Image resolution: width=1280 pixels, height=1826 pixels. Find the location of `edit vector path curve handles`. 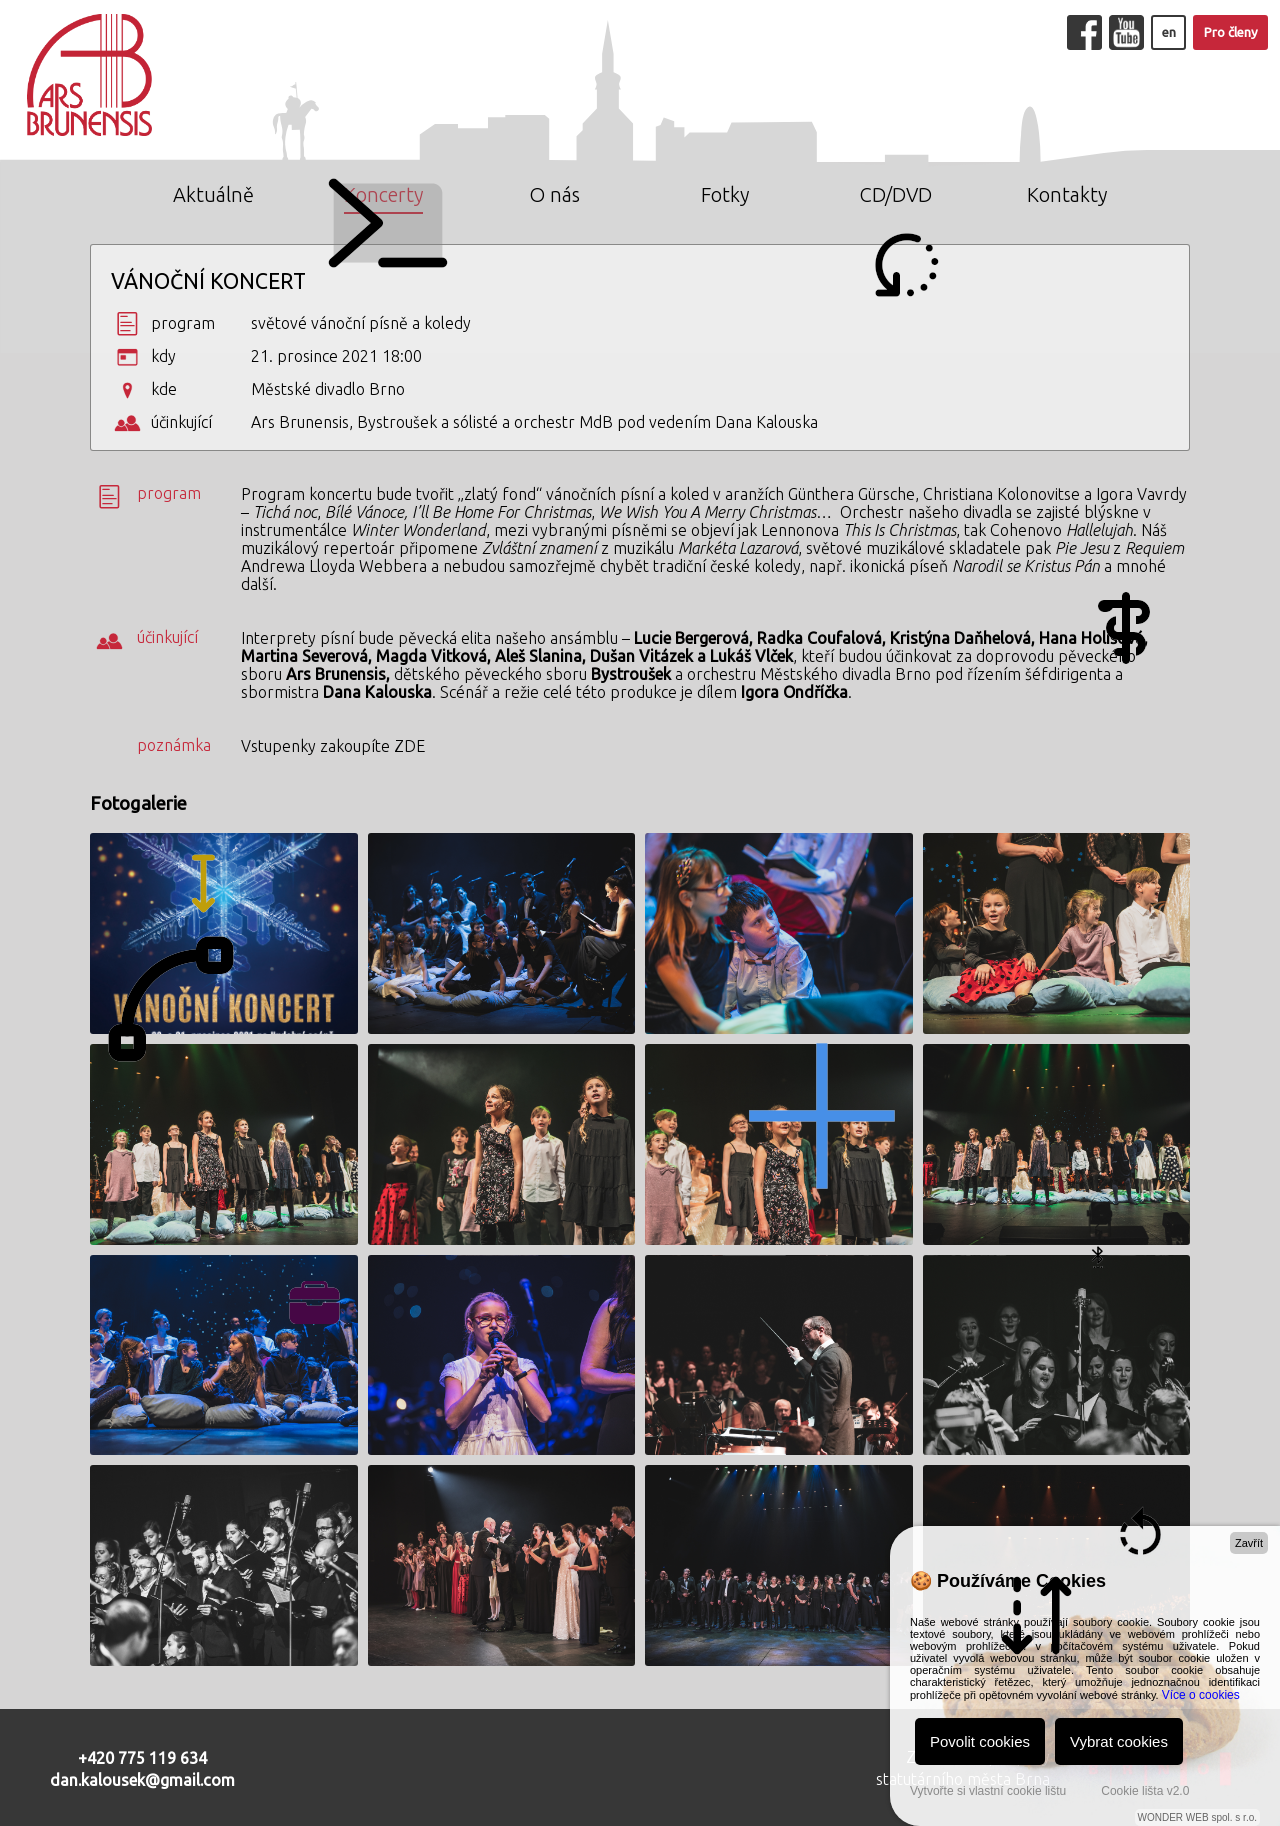

edit vector path curve handles is located at coordinates (171, 999).